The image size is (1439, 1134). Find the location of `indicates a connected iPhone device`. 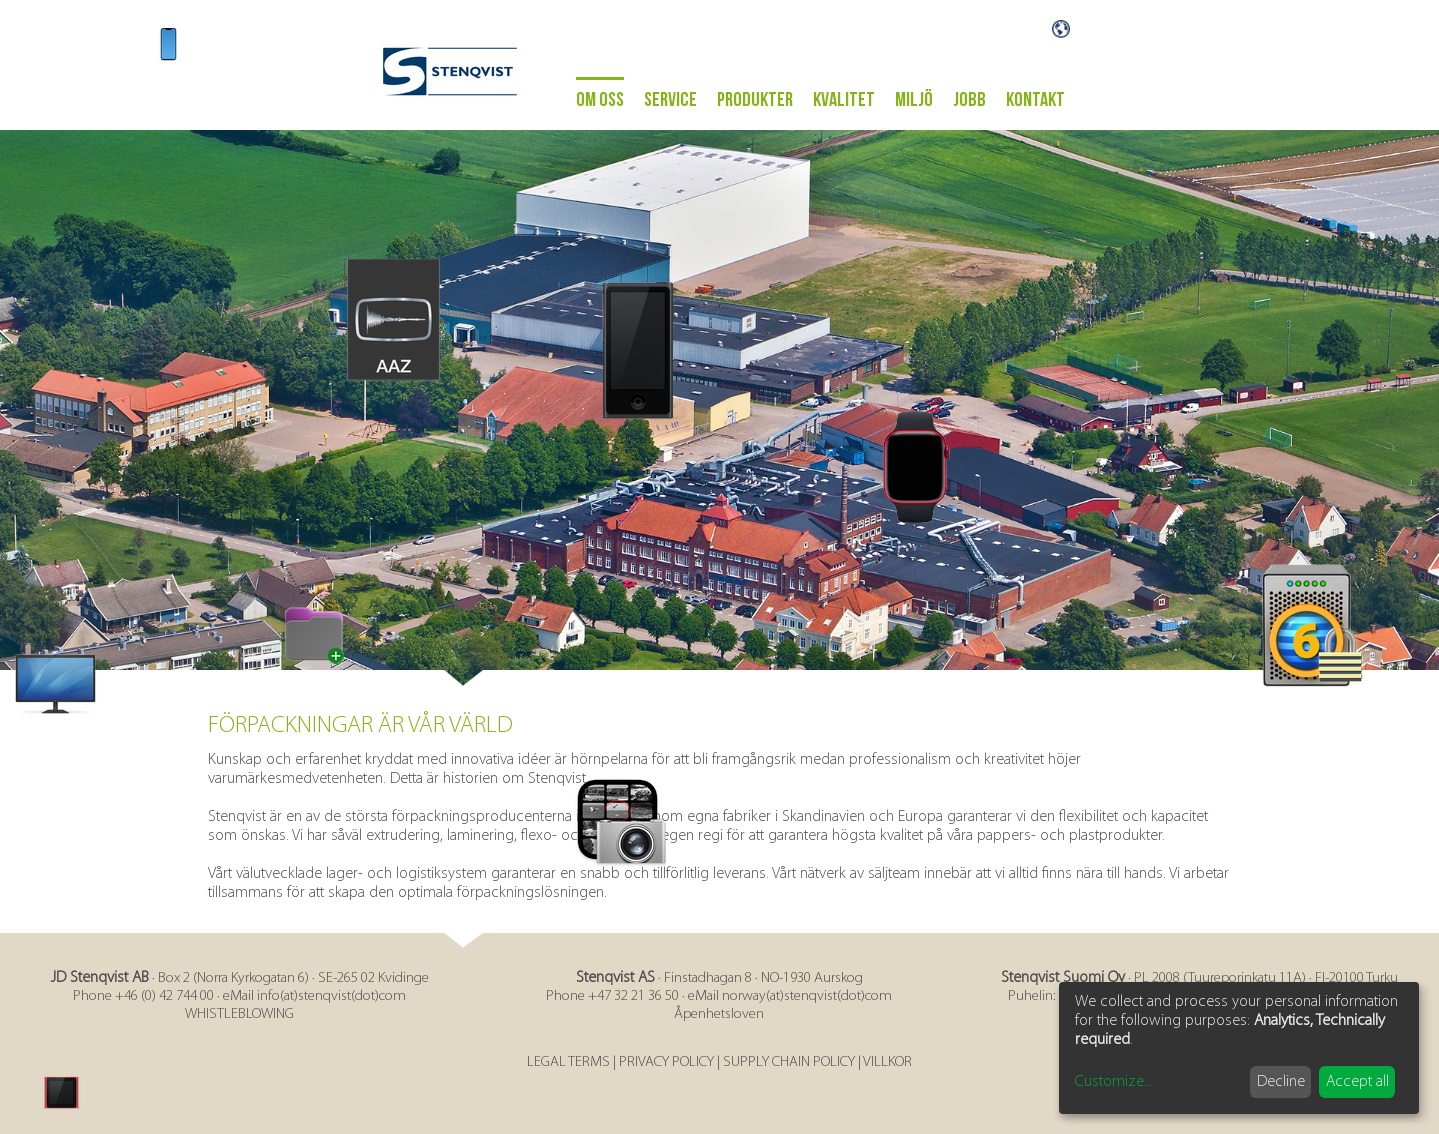

indicates a connected iPhone device is located at coordinates (168, 44).